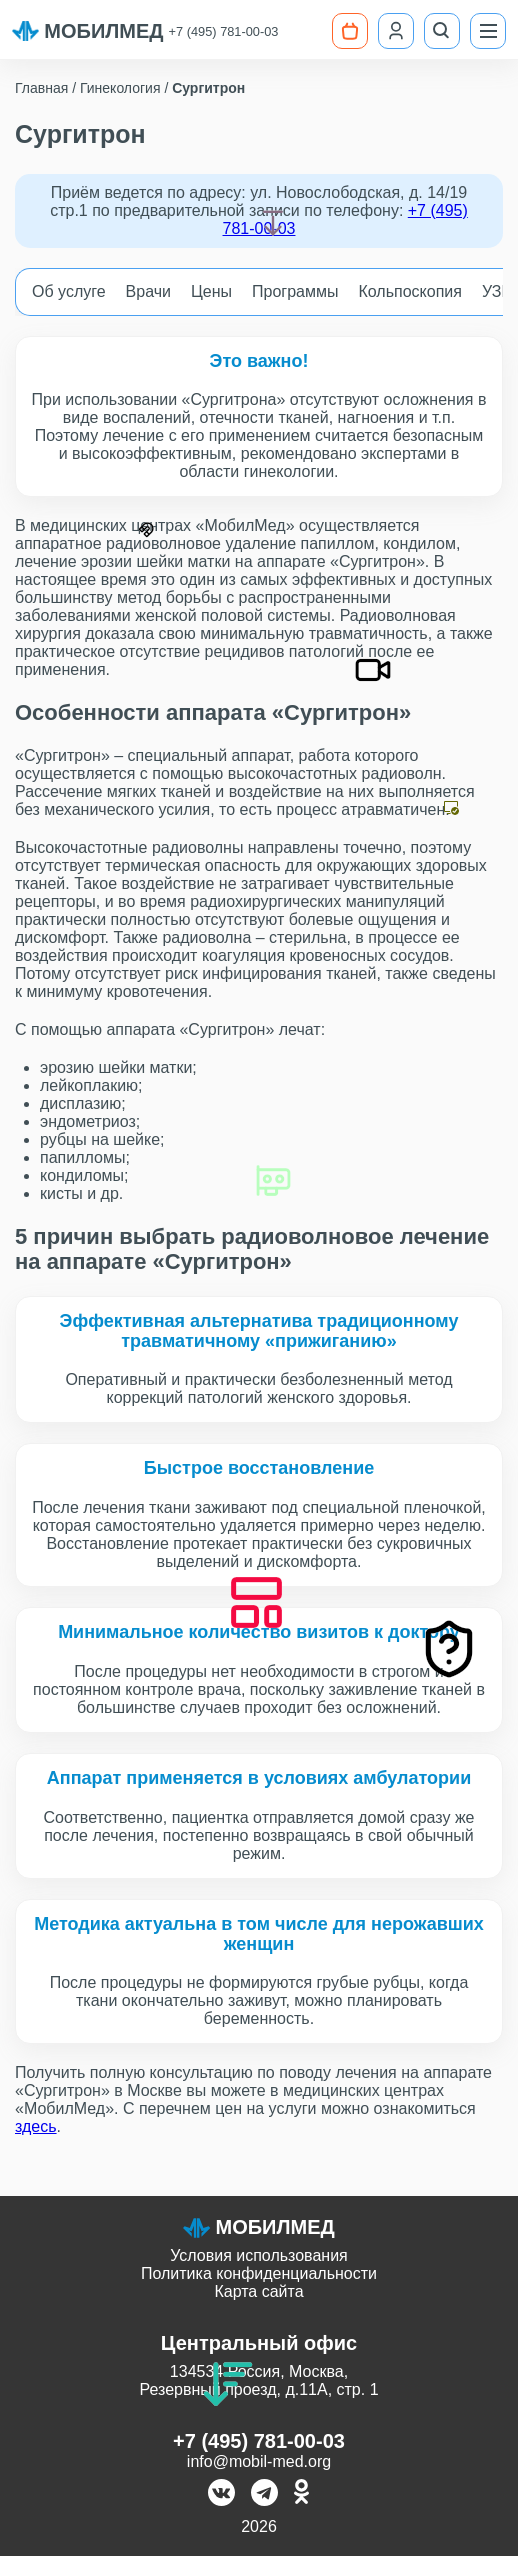 This screenshot has height=2556, width=518. What do you see at coordinates (273, 1180) in the screenshot?
I see `view graphics card or GPU information` at bounding box center [273, 1180].